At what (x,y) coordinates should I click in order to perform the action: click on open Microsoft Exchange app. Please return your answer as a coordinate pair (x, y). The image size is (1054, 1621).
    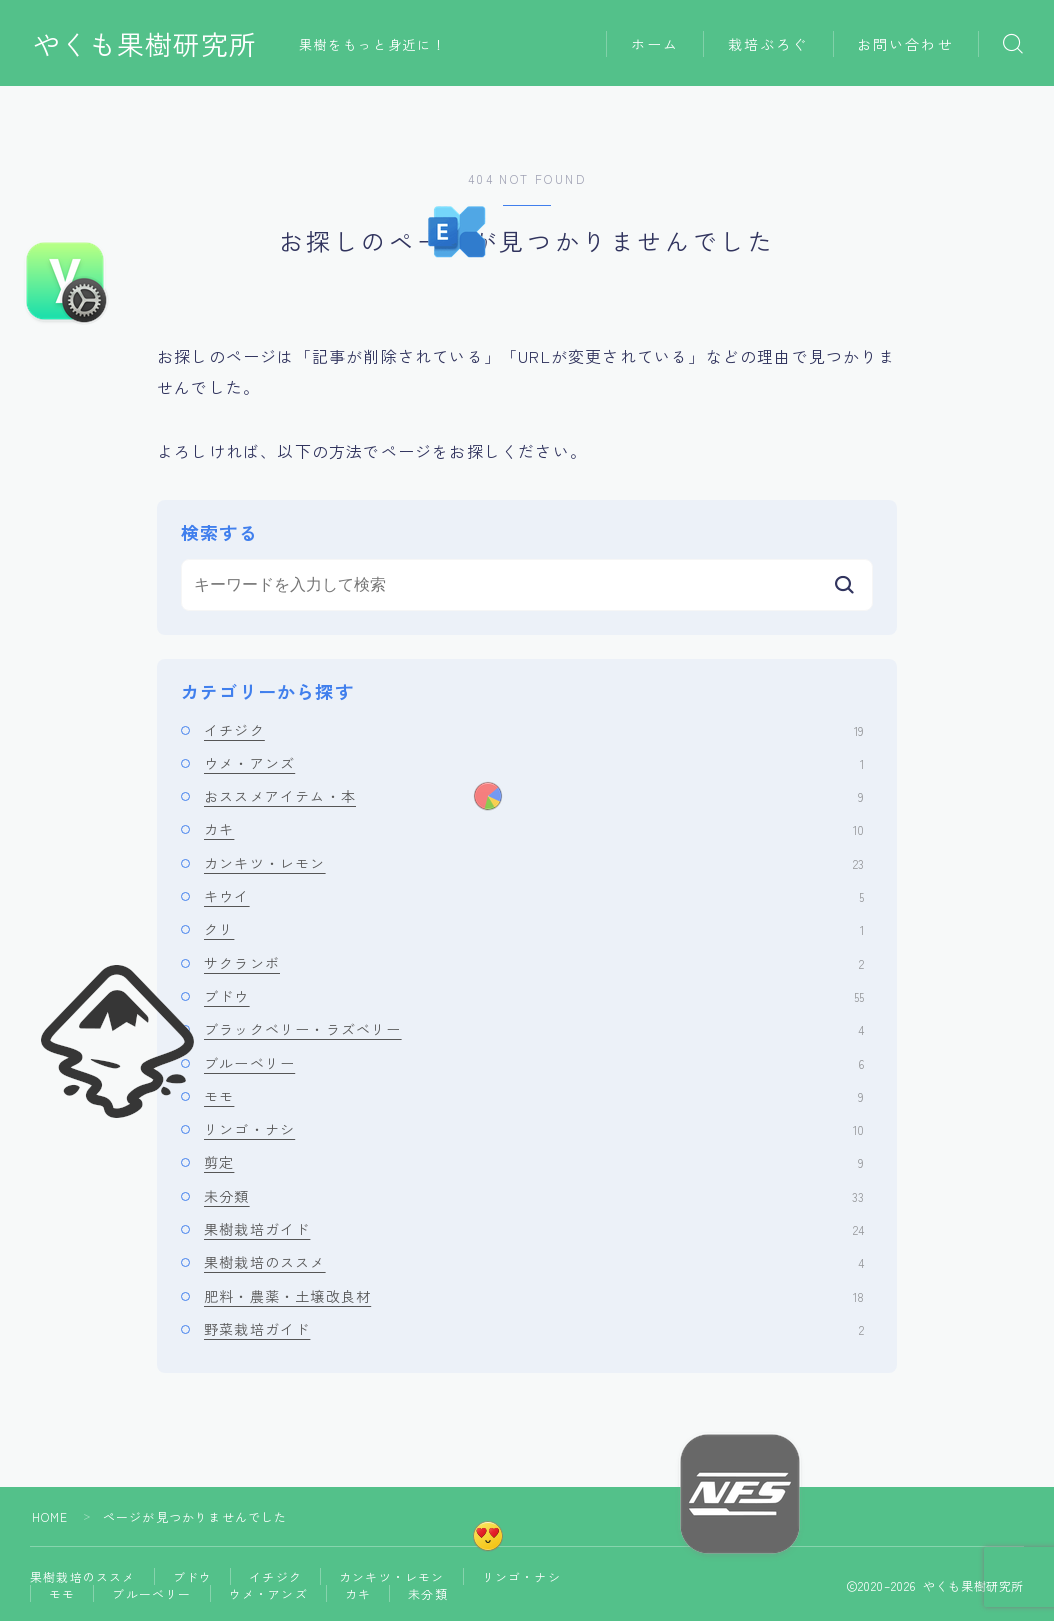
    Looking at the image, I should click on (457, 232).